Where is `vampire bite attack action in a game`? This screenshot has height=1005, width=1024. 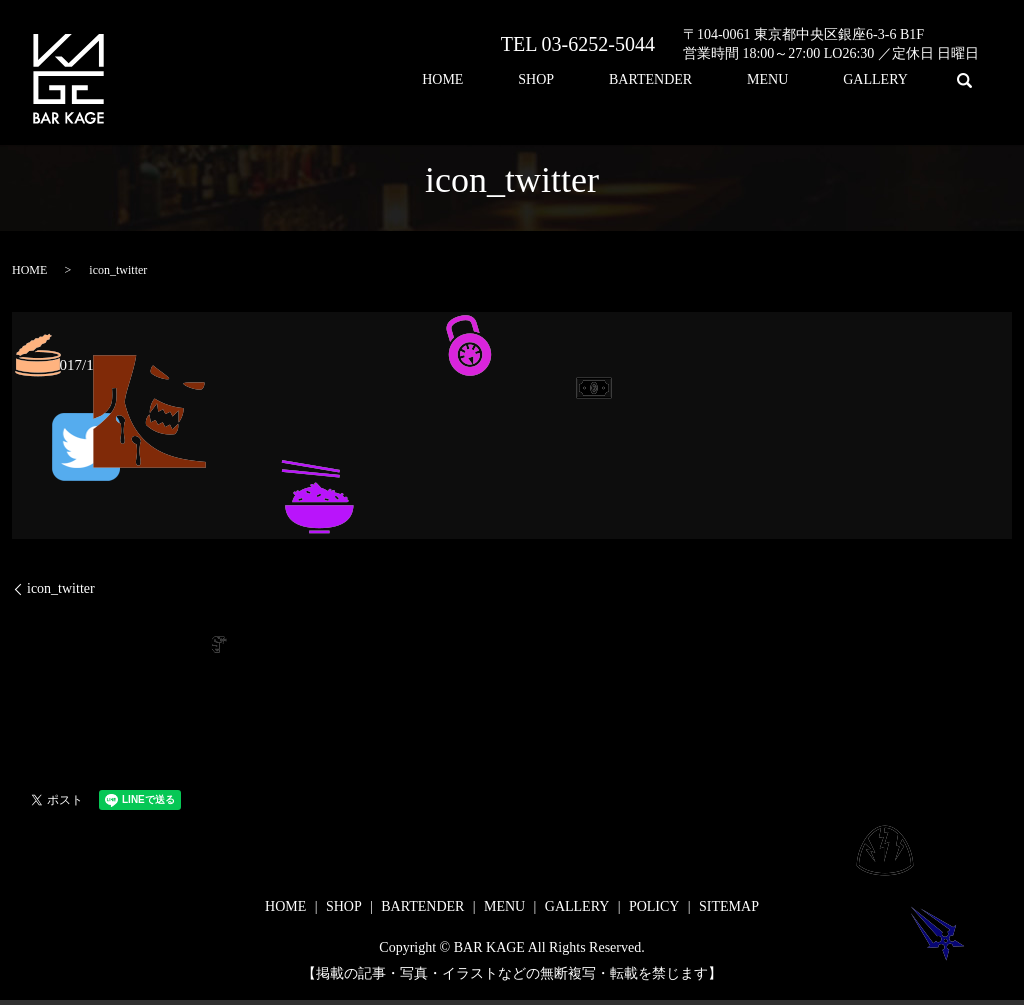
vampire bite attack action in a game is located at coordinates (149, 411).